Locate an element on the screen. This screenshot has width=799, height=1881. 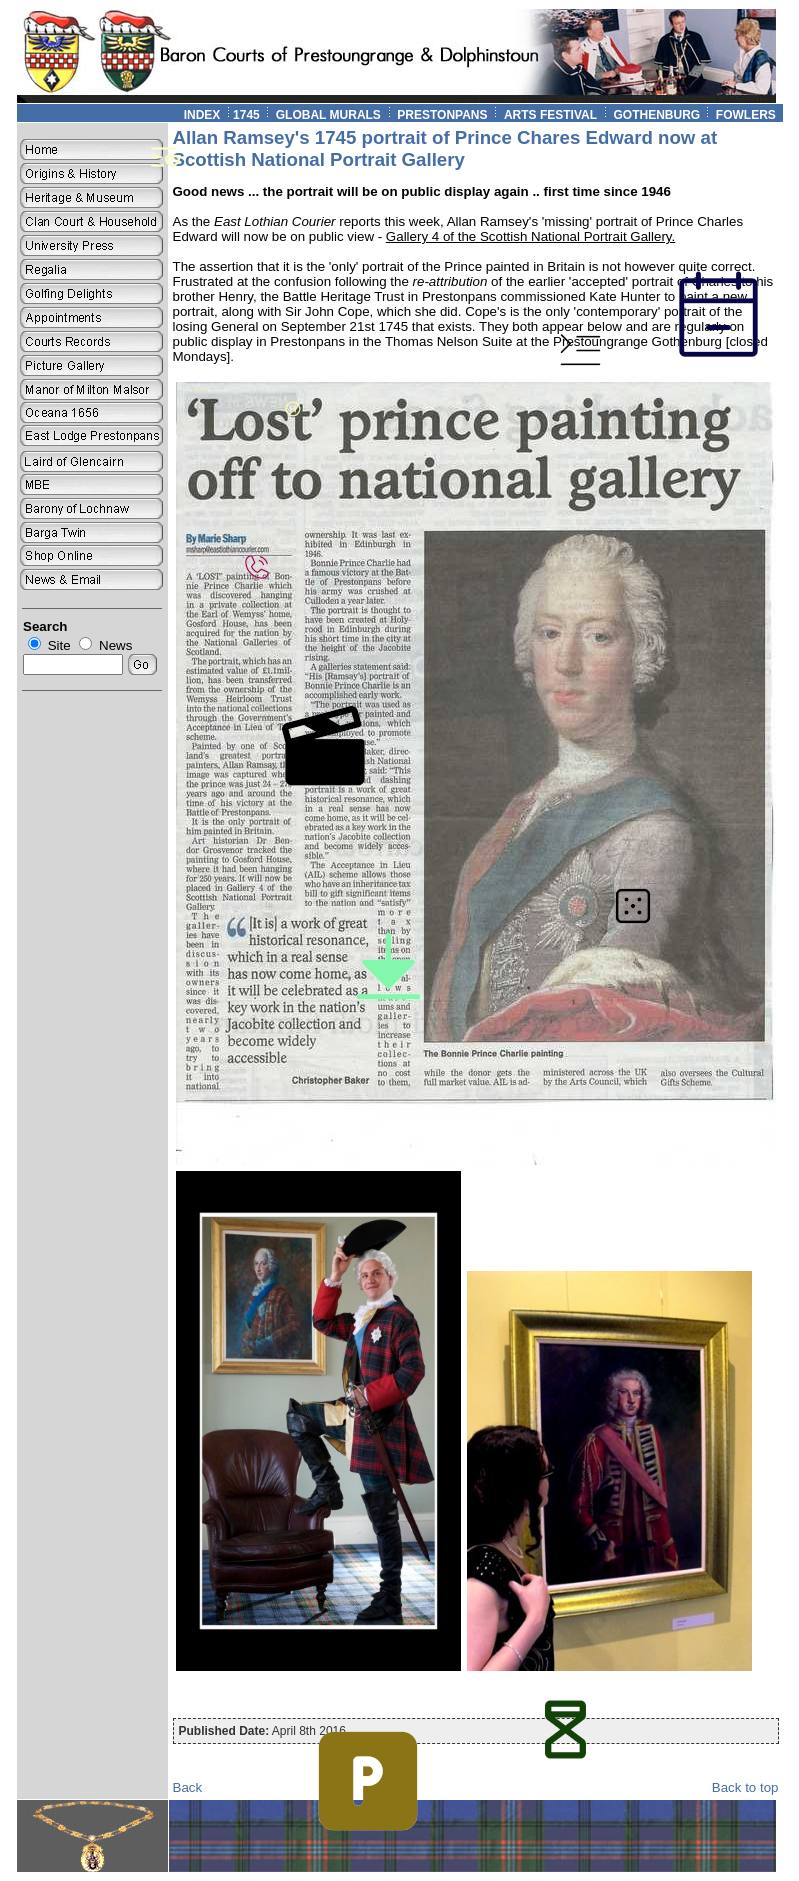
increase text indentation is located at coordinates (580, 350).